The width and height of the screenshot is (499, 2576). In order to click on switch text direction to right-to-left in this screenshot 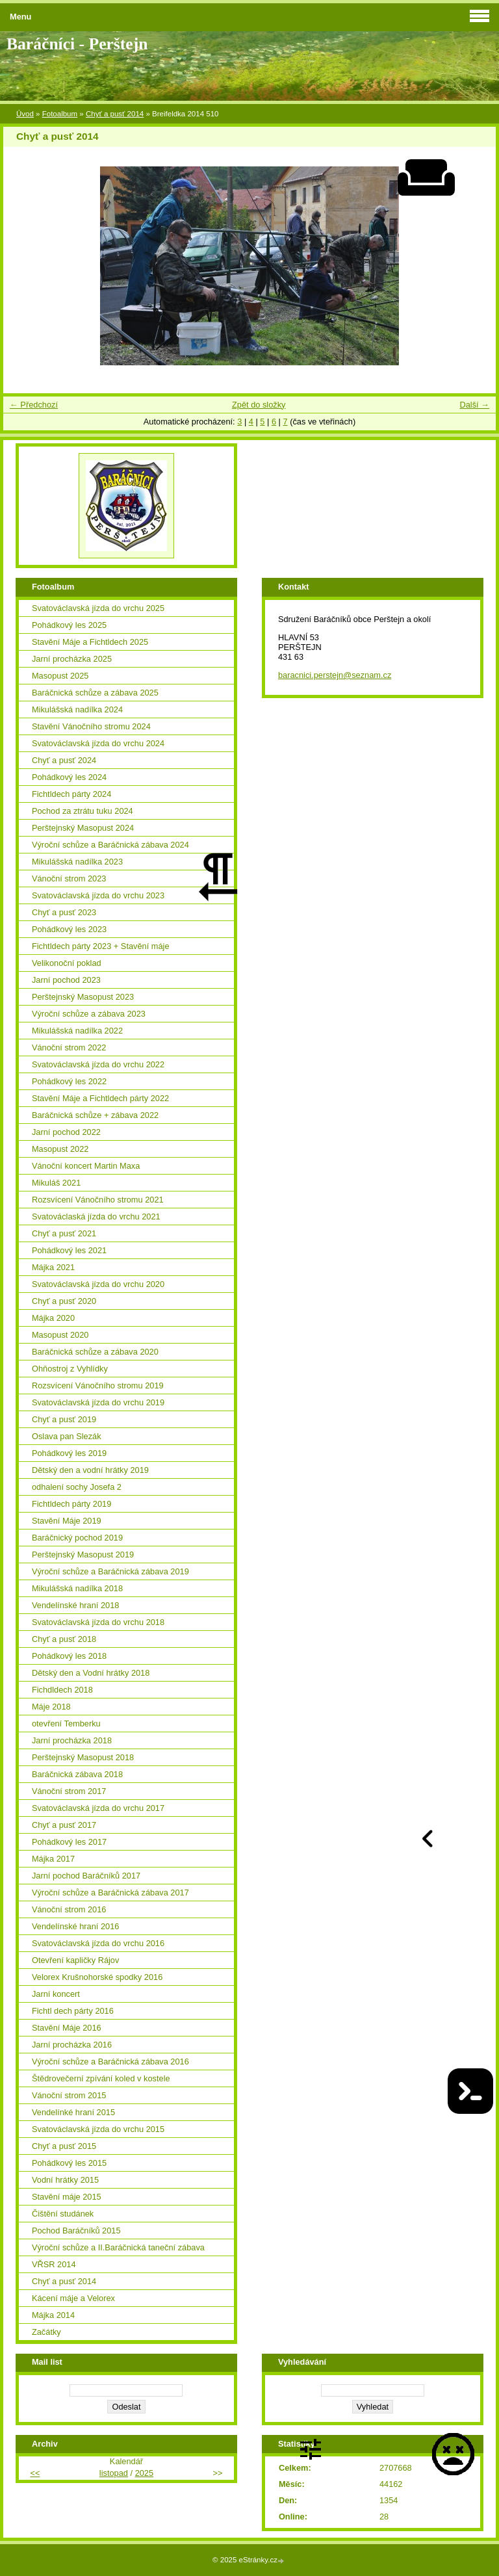, I will do `click(218, 877)`.